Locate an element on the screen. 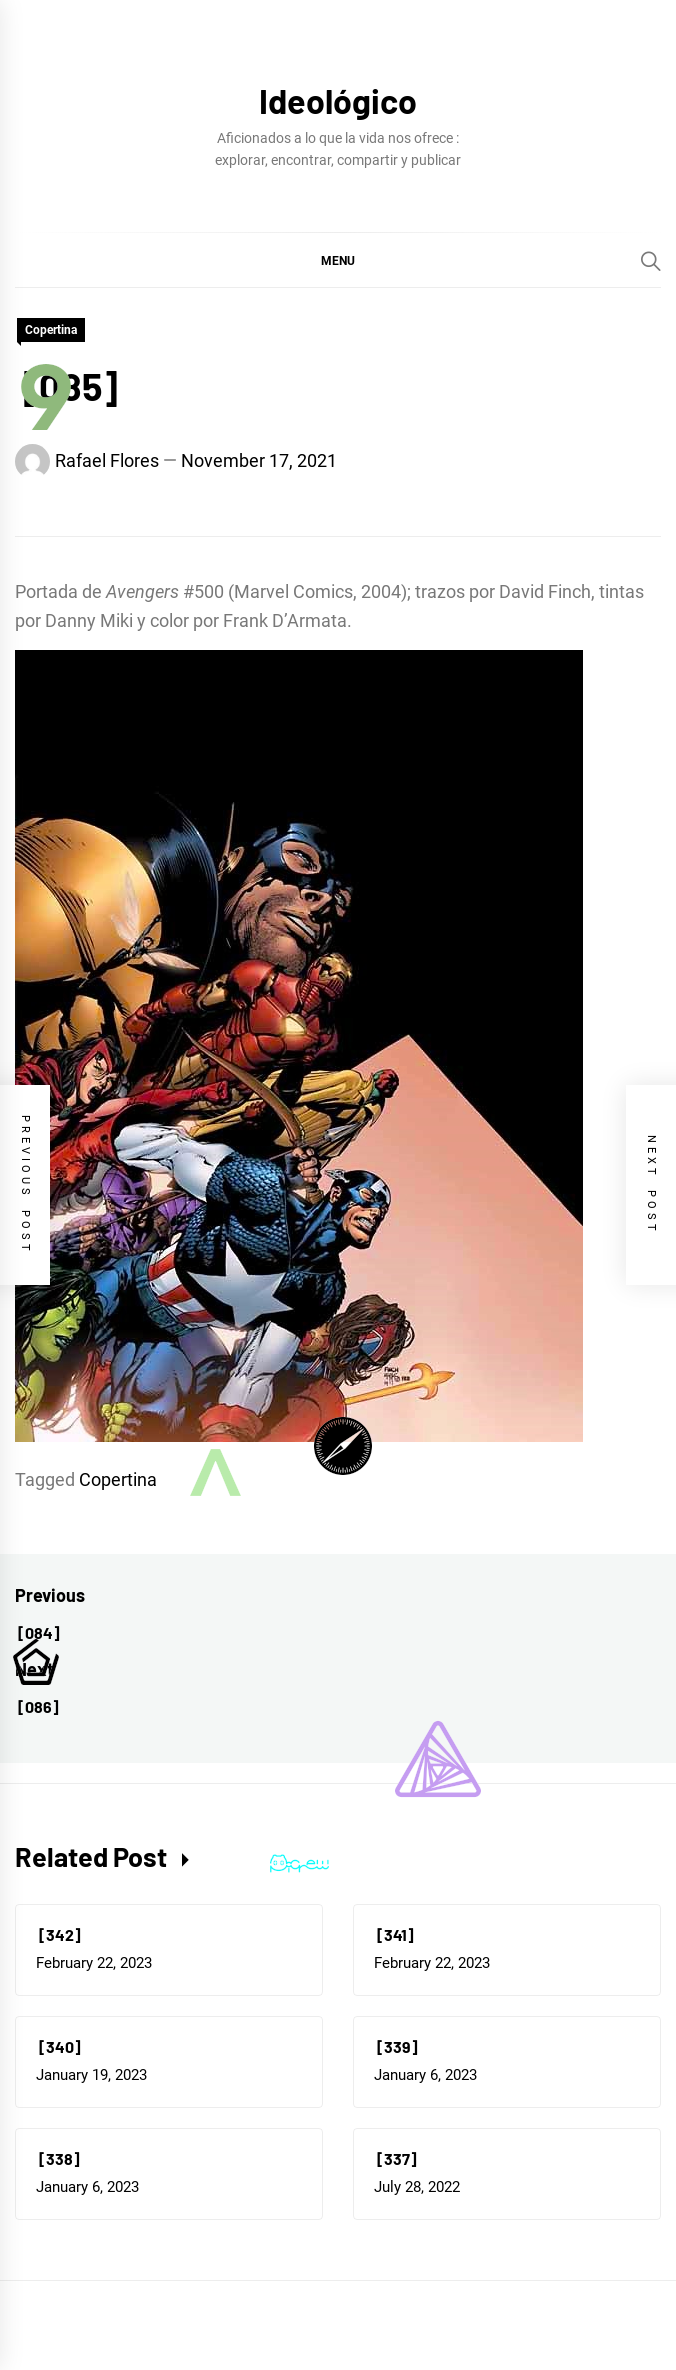  open Safari web browser is located at coordinates (343, 1446).